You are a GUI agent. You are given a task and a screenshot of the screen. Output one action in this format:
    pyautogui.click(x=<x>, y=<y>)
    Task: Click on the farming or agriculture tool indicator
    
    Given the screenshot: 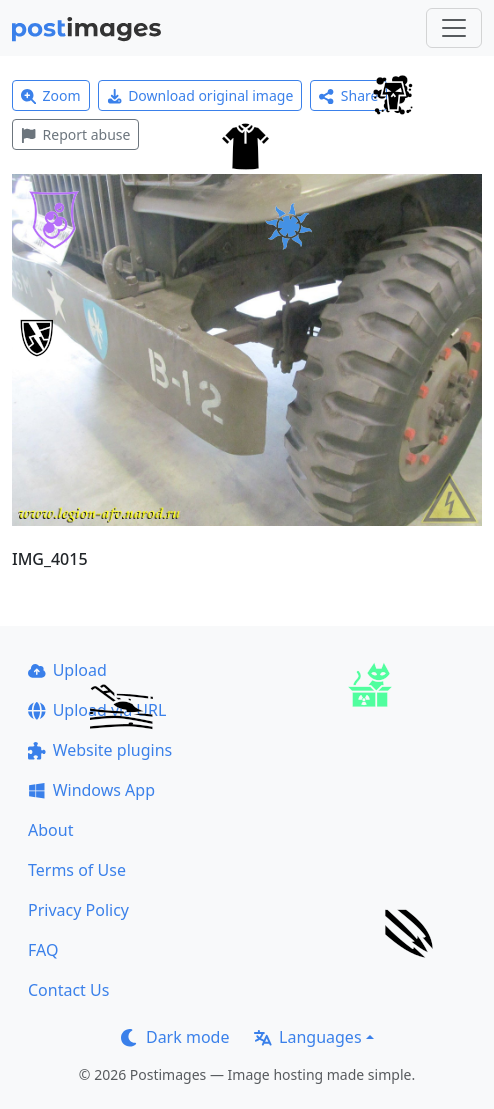 What is the action you would take?
    pyautogui.click(x=121, y=697)
    